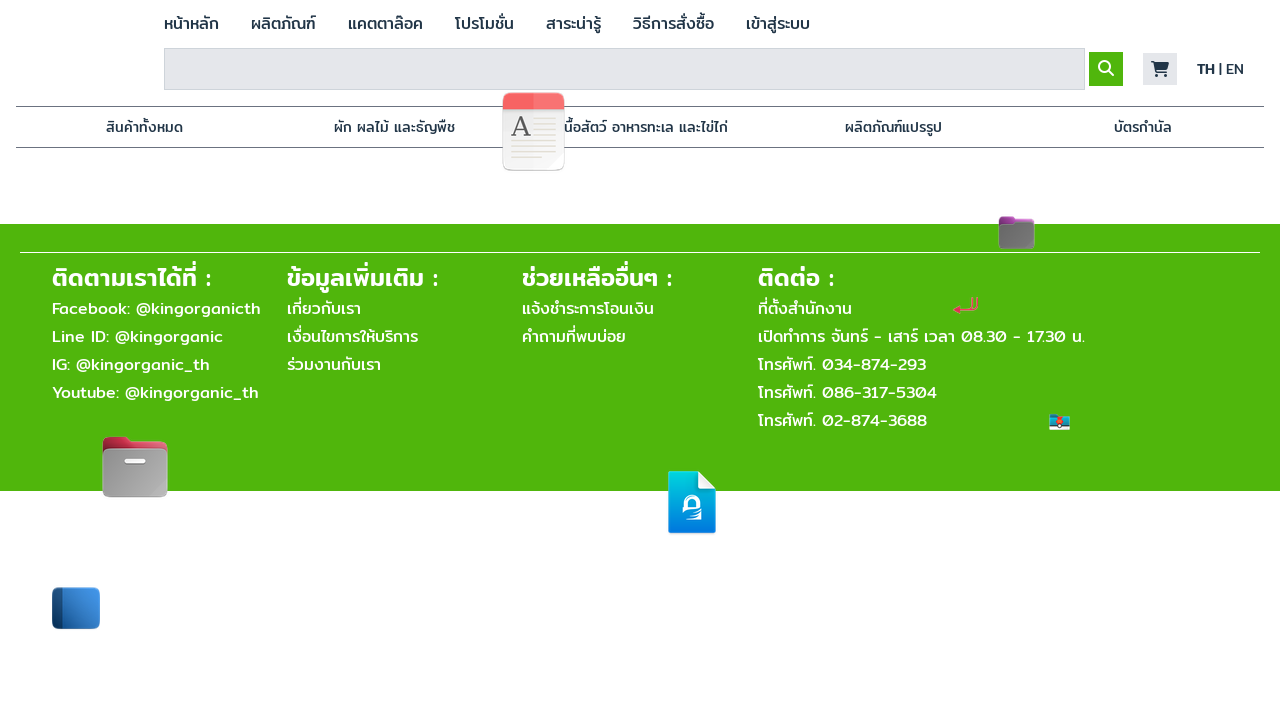  I want to click on open the file manager application, so click(135, 467).